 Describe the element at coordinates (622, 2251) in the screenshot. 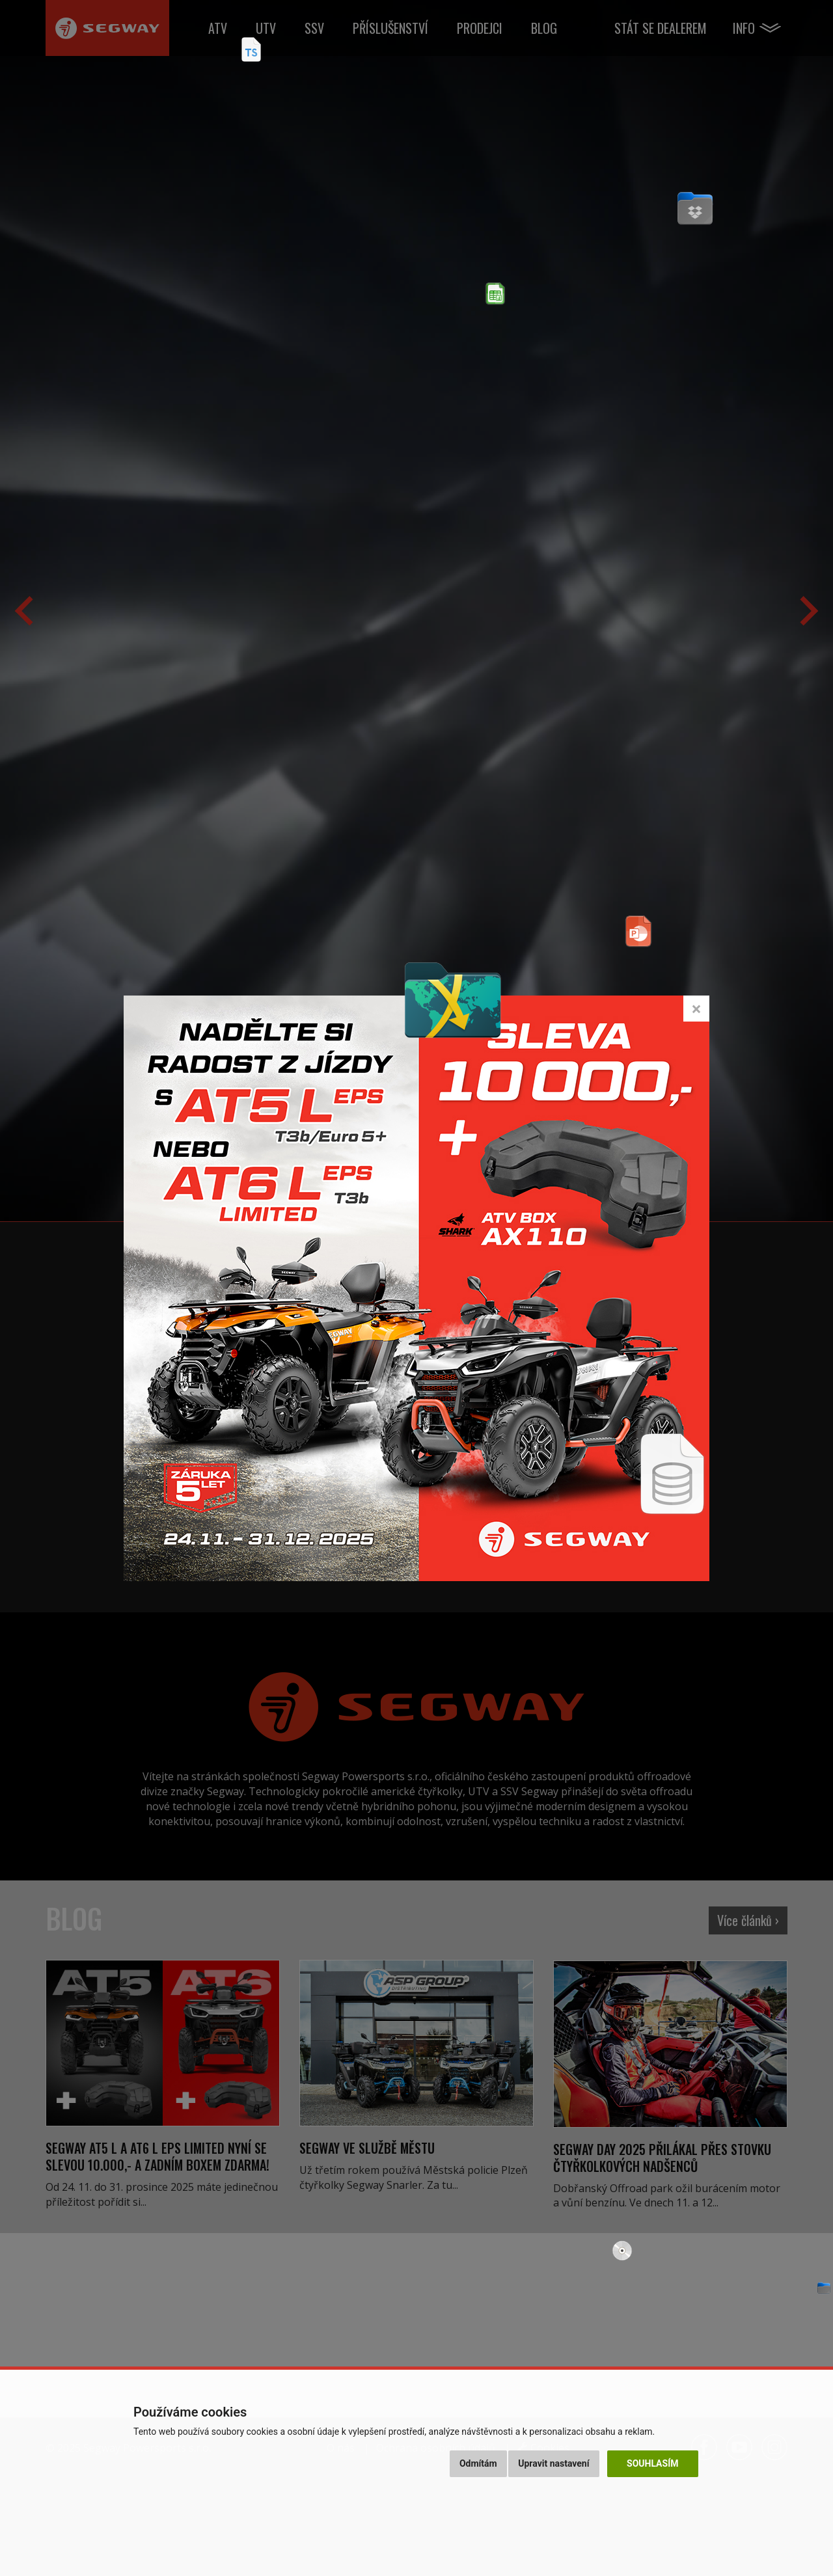

I see `access CD/DVD drive contents` at that location.